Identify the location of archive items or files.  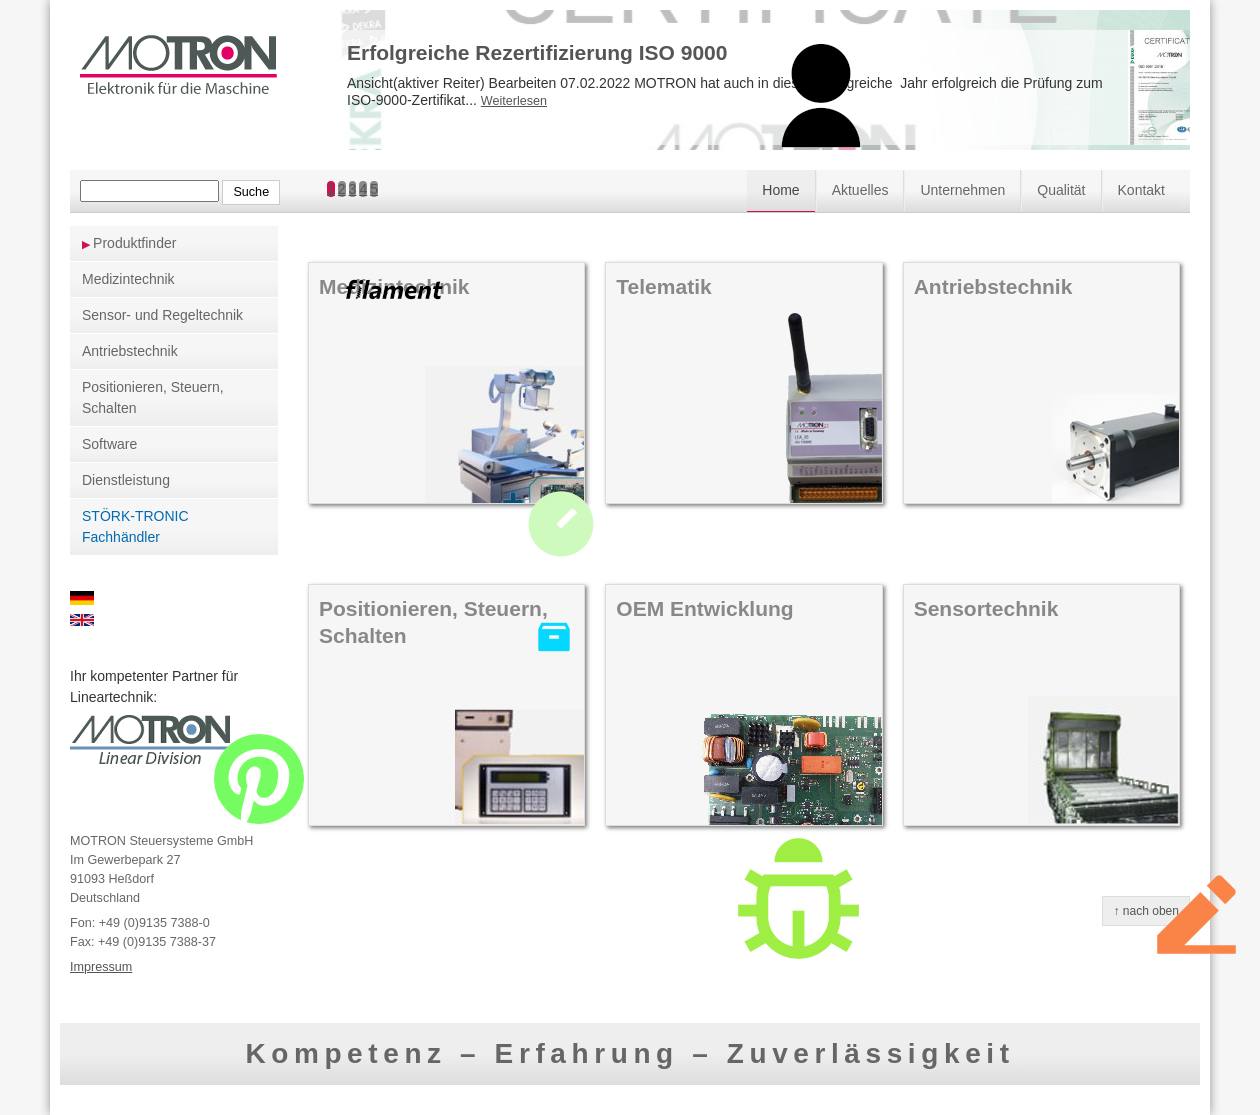
(554, 637).